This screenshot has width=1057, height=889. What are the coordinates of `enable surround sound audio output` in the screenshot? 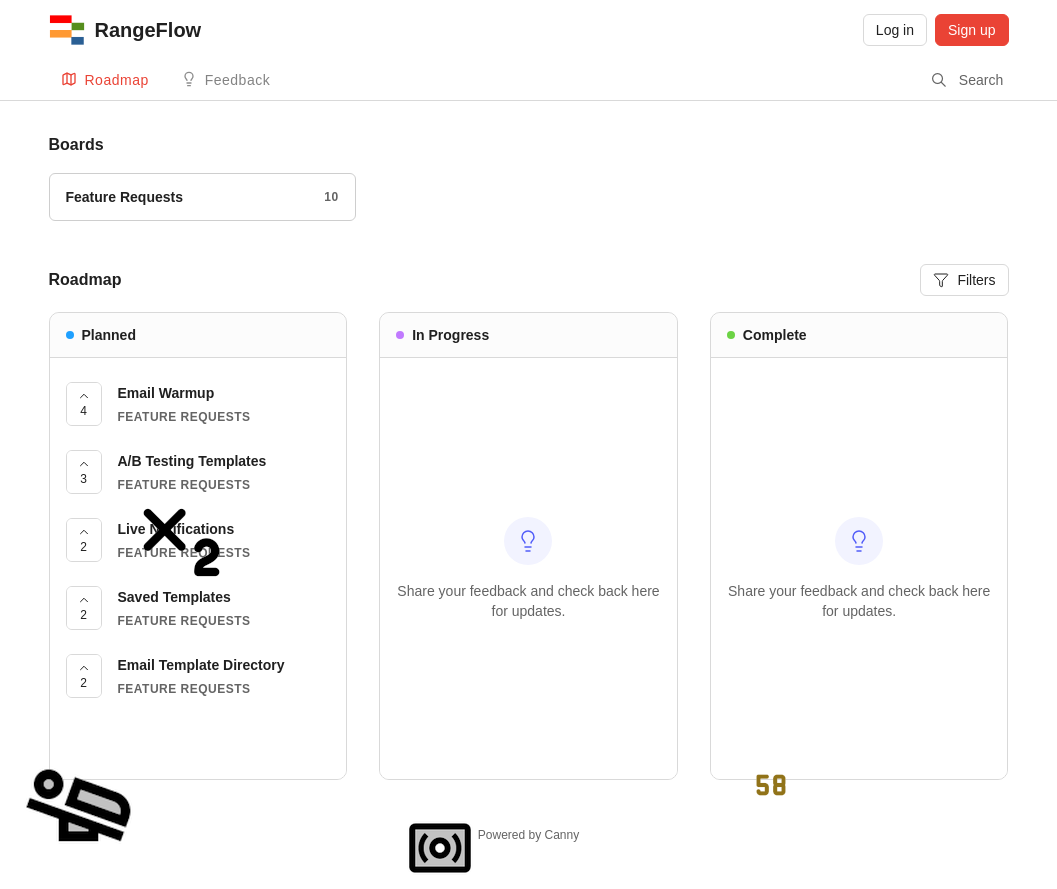 It's located at (440, 848).